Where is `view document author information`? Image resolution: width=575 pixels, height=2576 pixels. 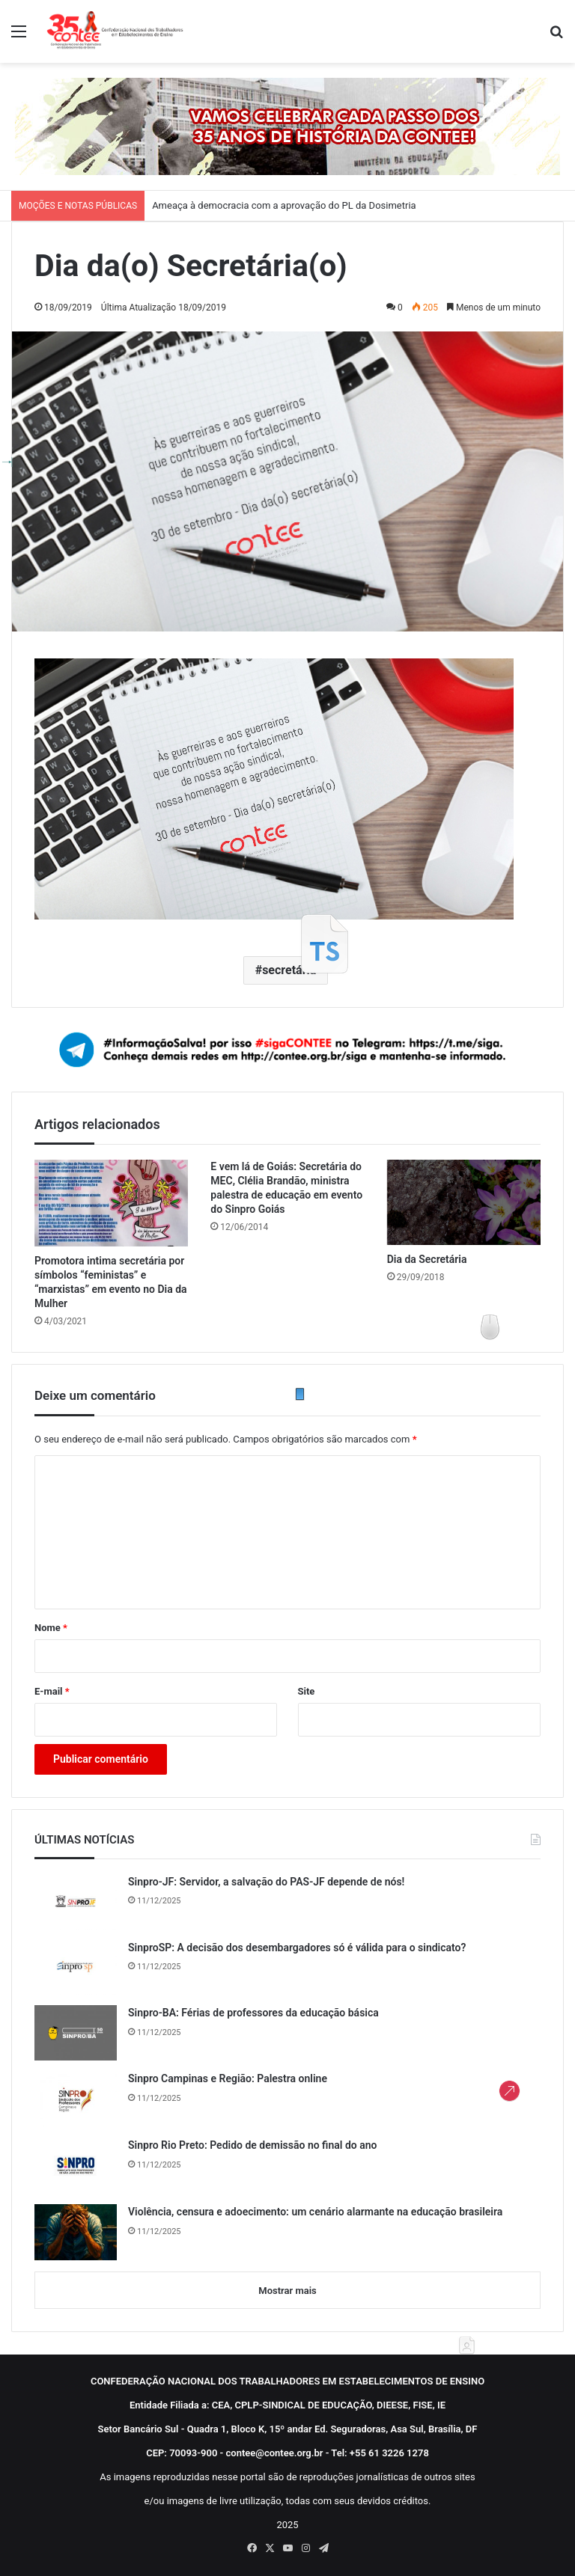 view document author information is located at coordinates (466, 2345).